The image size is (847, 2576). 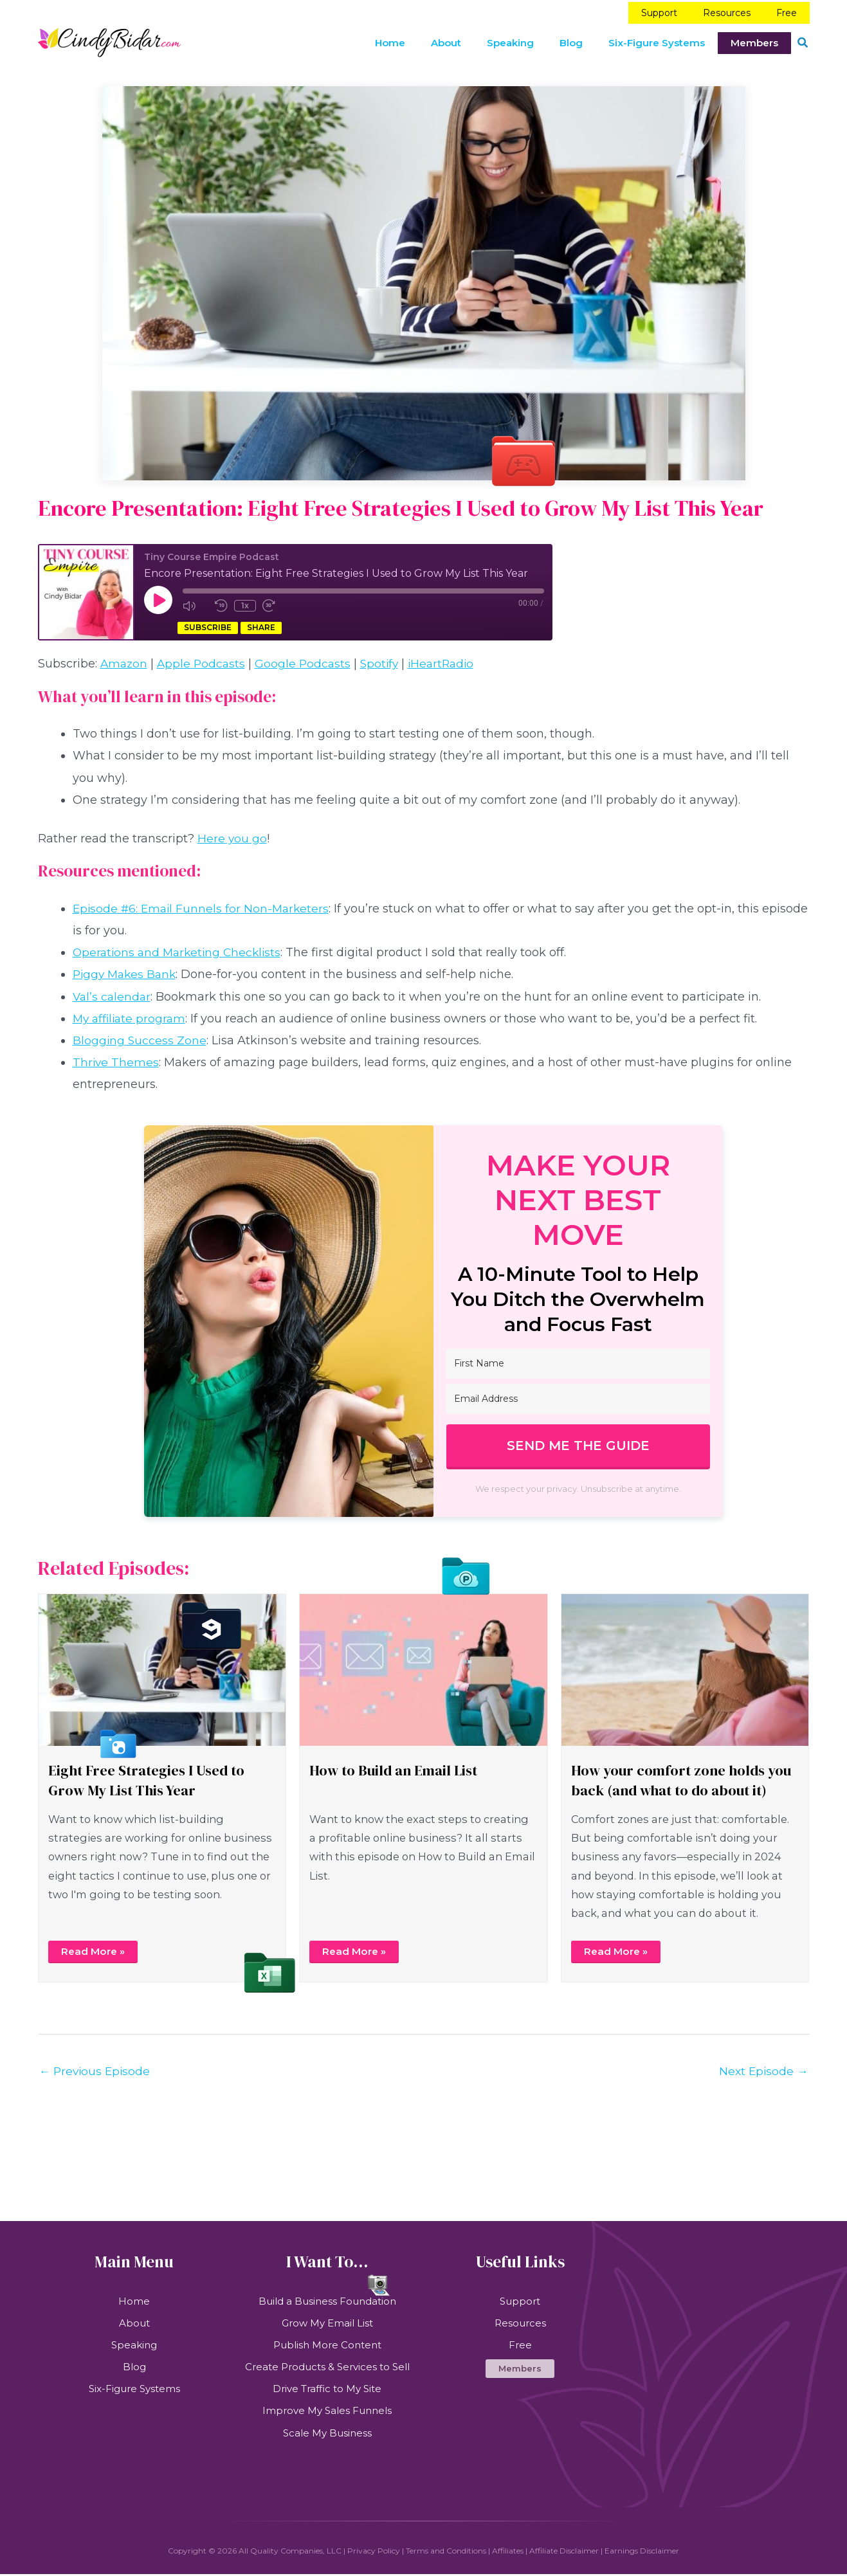 I want to click on open your games folder, so click(x=524, y=461).